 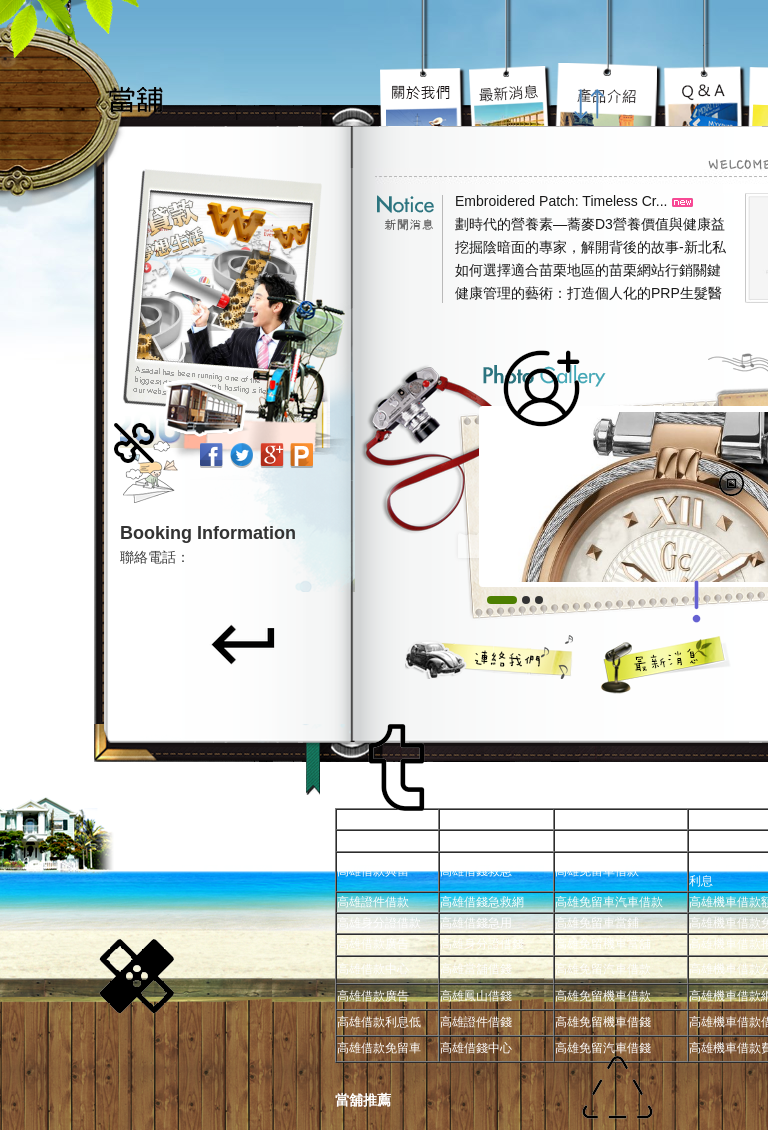 What do you see at coordinates (137, 976) in the screenshot?
I see `apply healing or spot removal tool` at bounding box center [137, 976].